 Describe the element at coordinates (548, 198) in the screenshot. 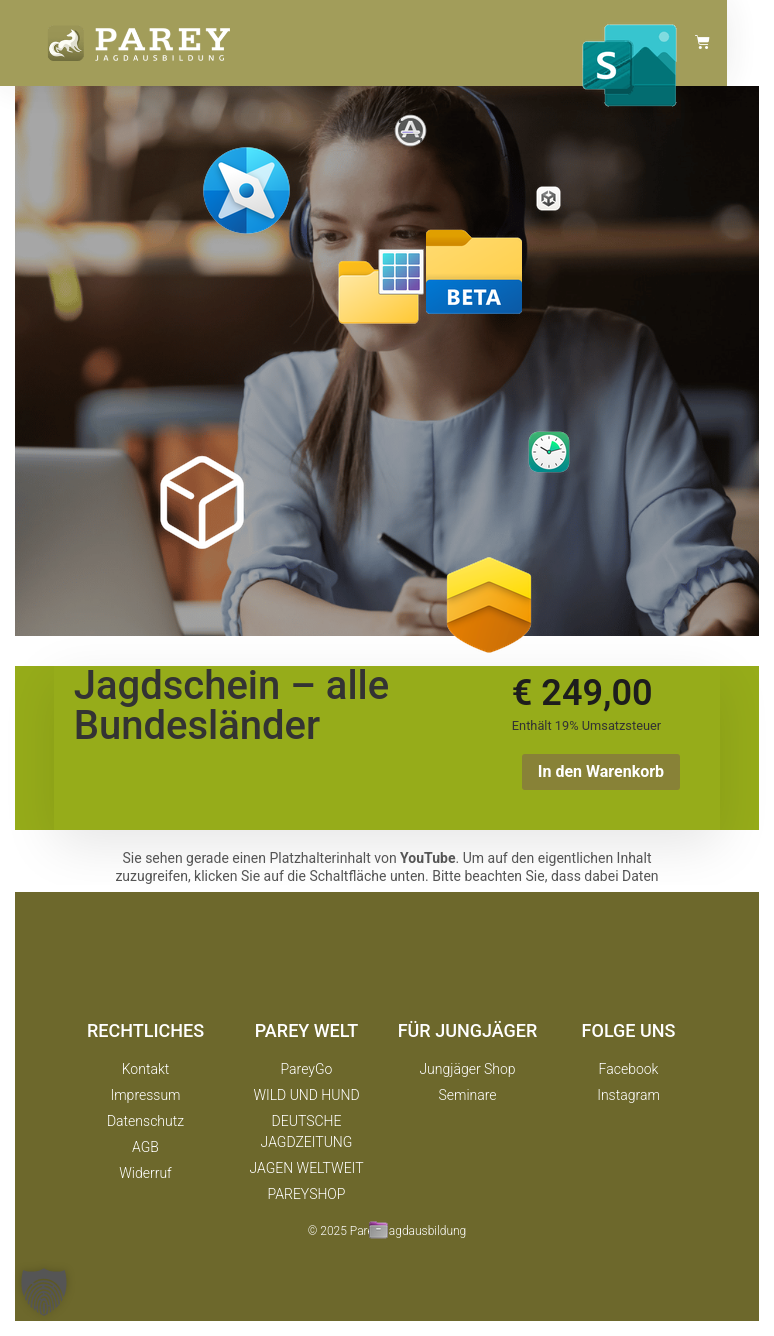

I see `open unity hub application` at that location.